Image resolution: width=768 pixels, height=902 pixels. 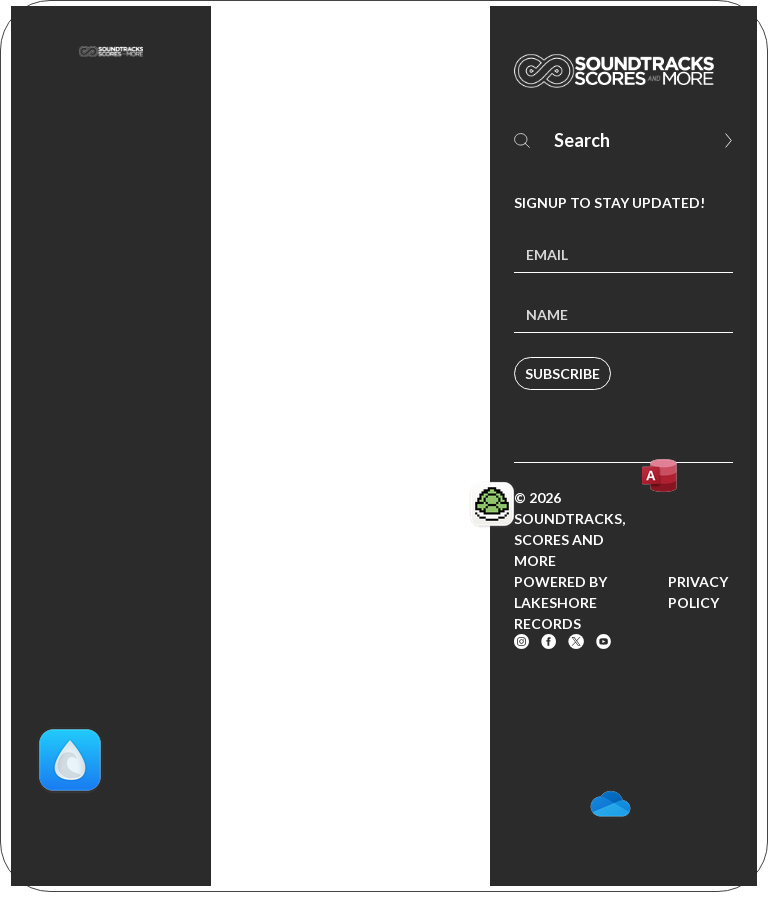 What do you see at coordinates (610, 803) in the screenshot?
I see `open microsoft onedrive` at bounding box center [610, 803].